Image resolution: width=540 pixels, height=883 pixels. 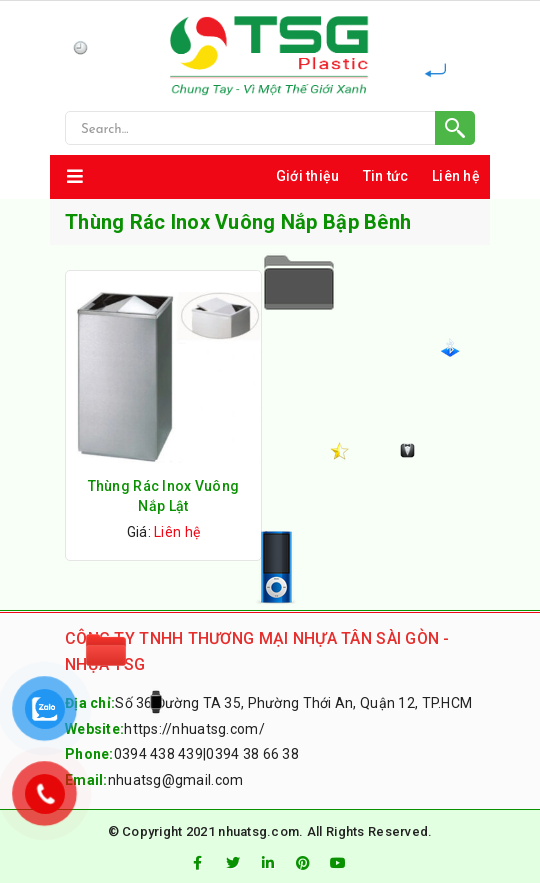 What do you see at coordinates (276, 568) in the screenshot?
I see `iPod nano device connected` at bounding box center [276, 568].